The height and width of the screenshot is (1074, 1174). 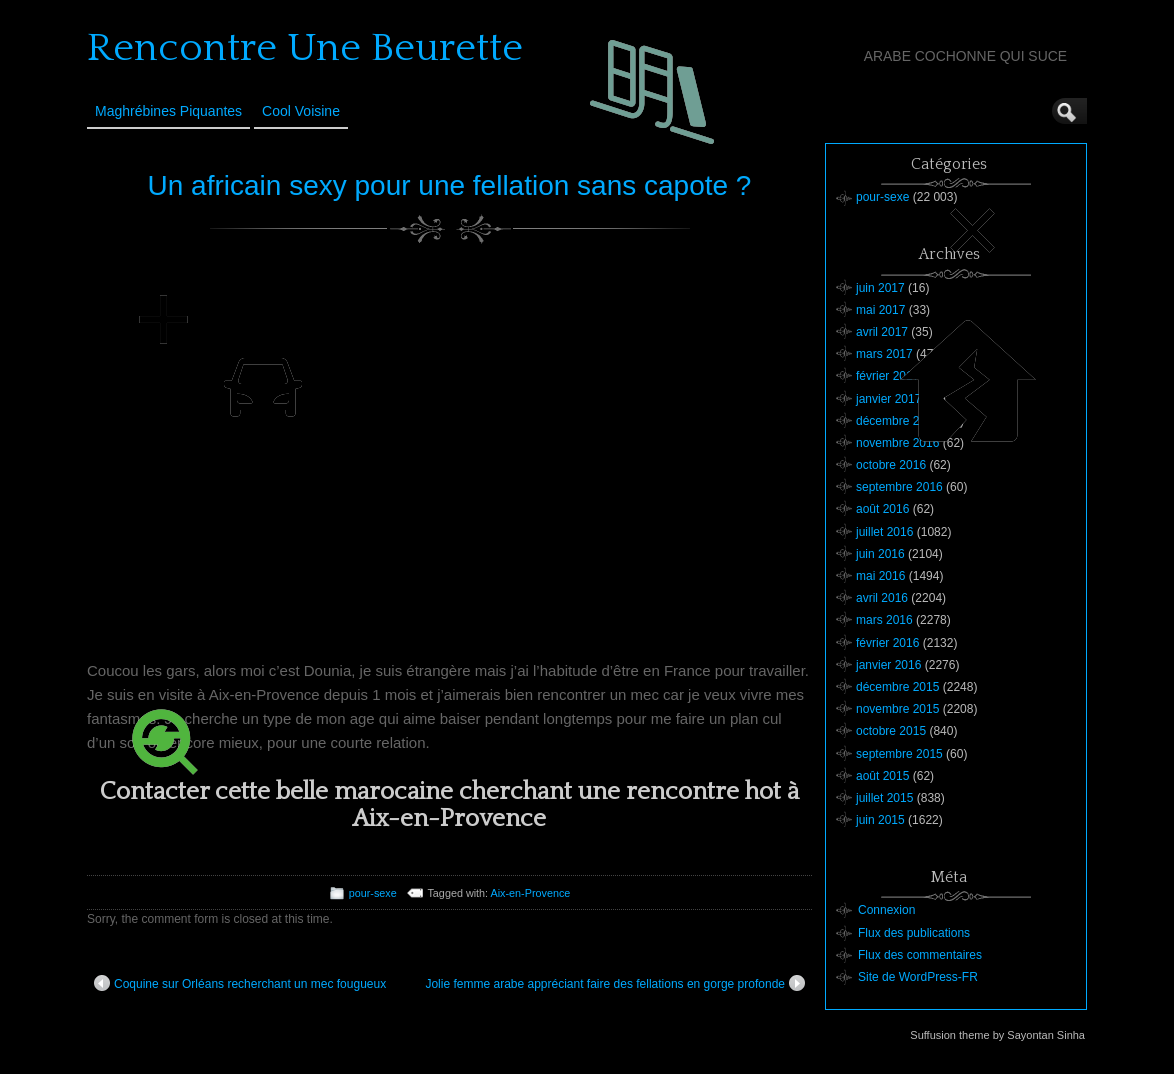 I want to click on close the current window or dialog, so click(x=972, y=230).